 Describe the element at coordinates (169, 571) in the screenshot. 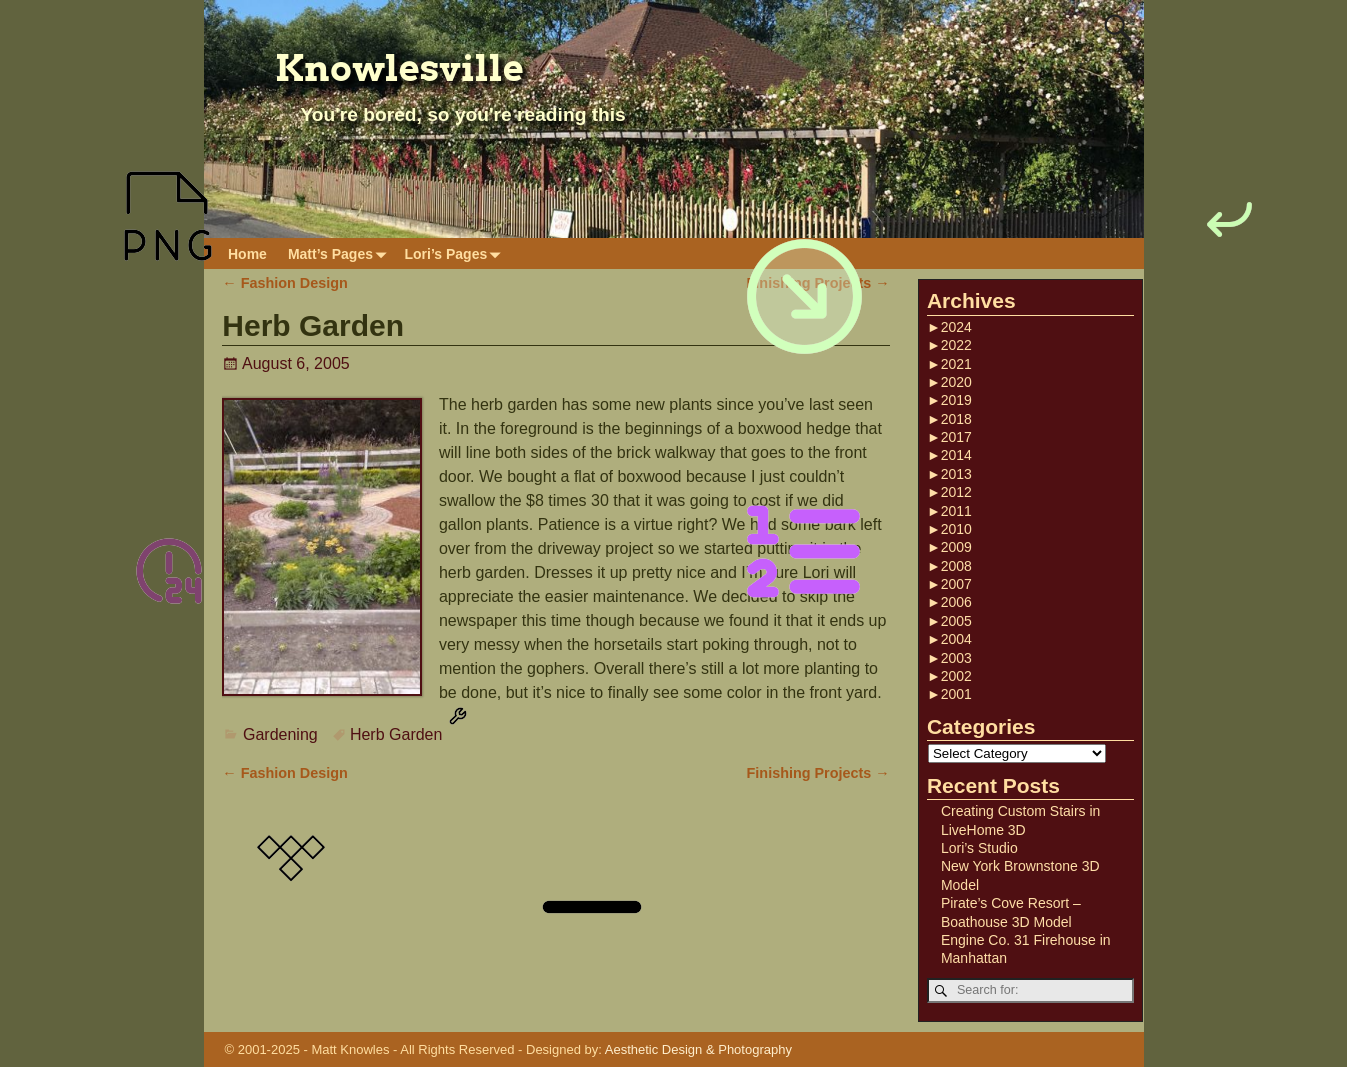

I see `indicates 24-hour availability or service` at that location.